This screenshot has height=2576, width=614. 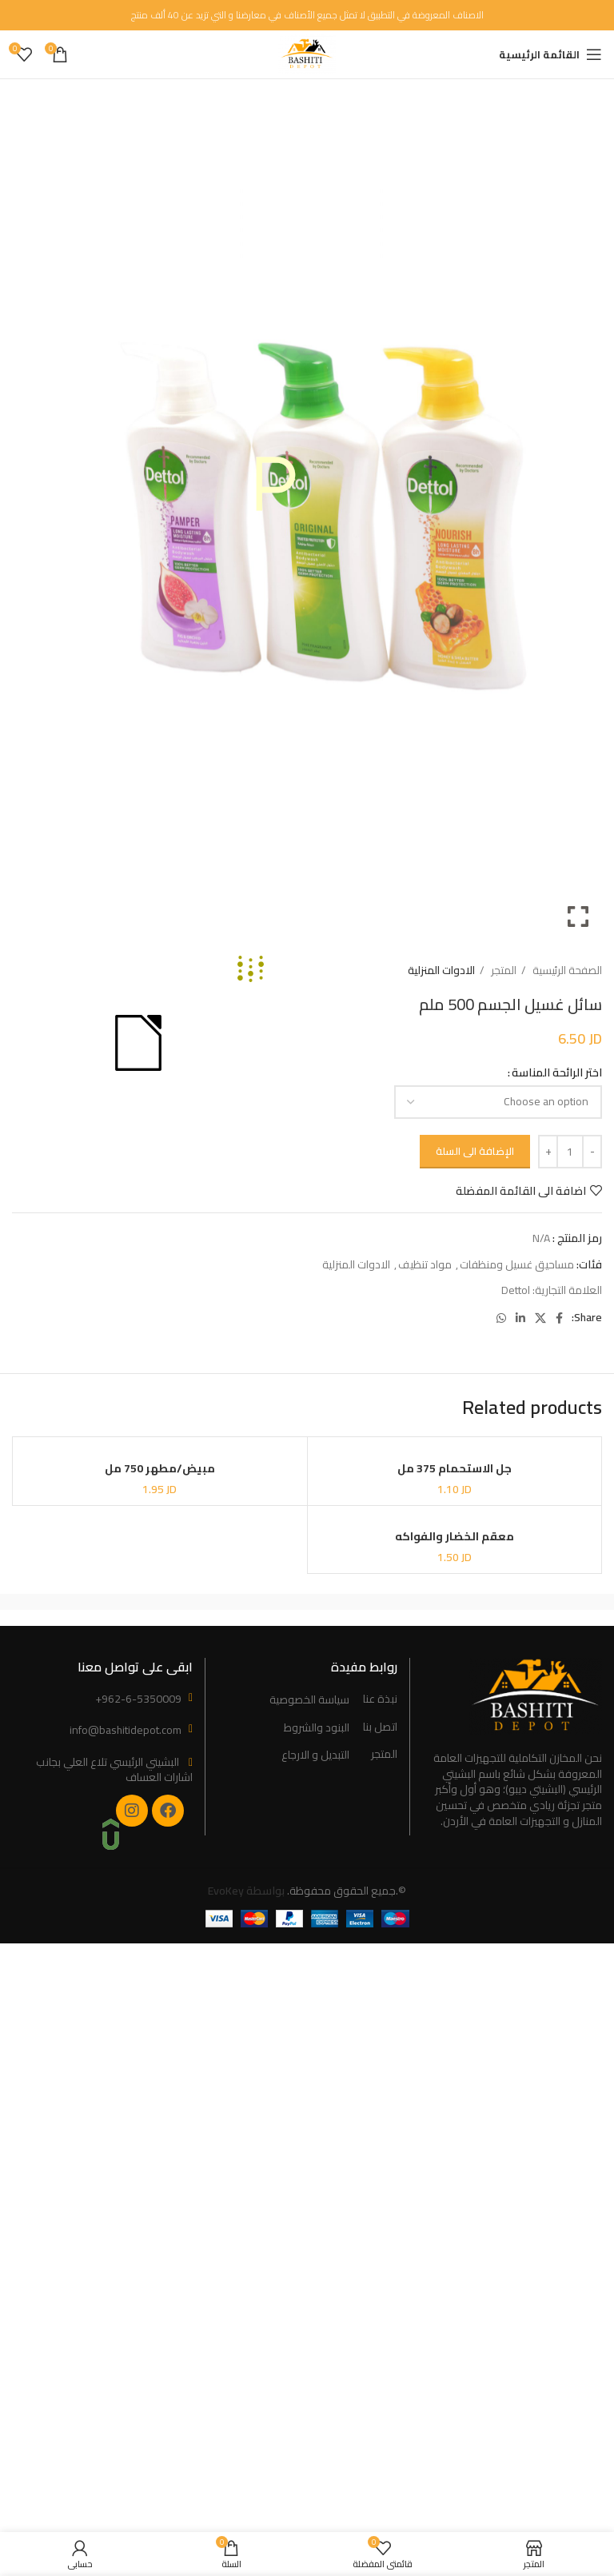 I want to click on indicates a parking area or facility, so click(x=274, y=484).